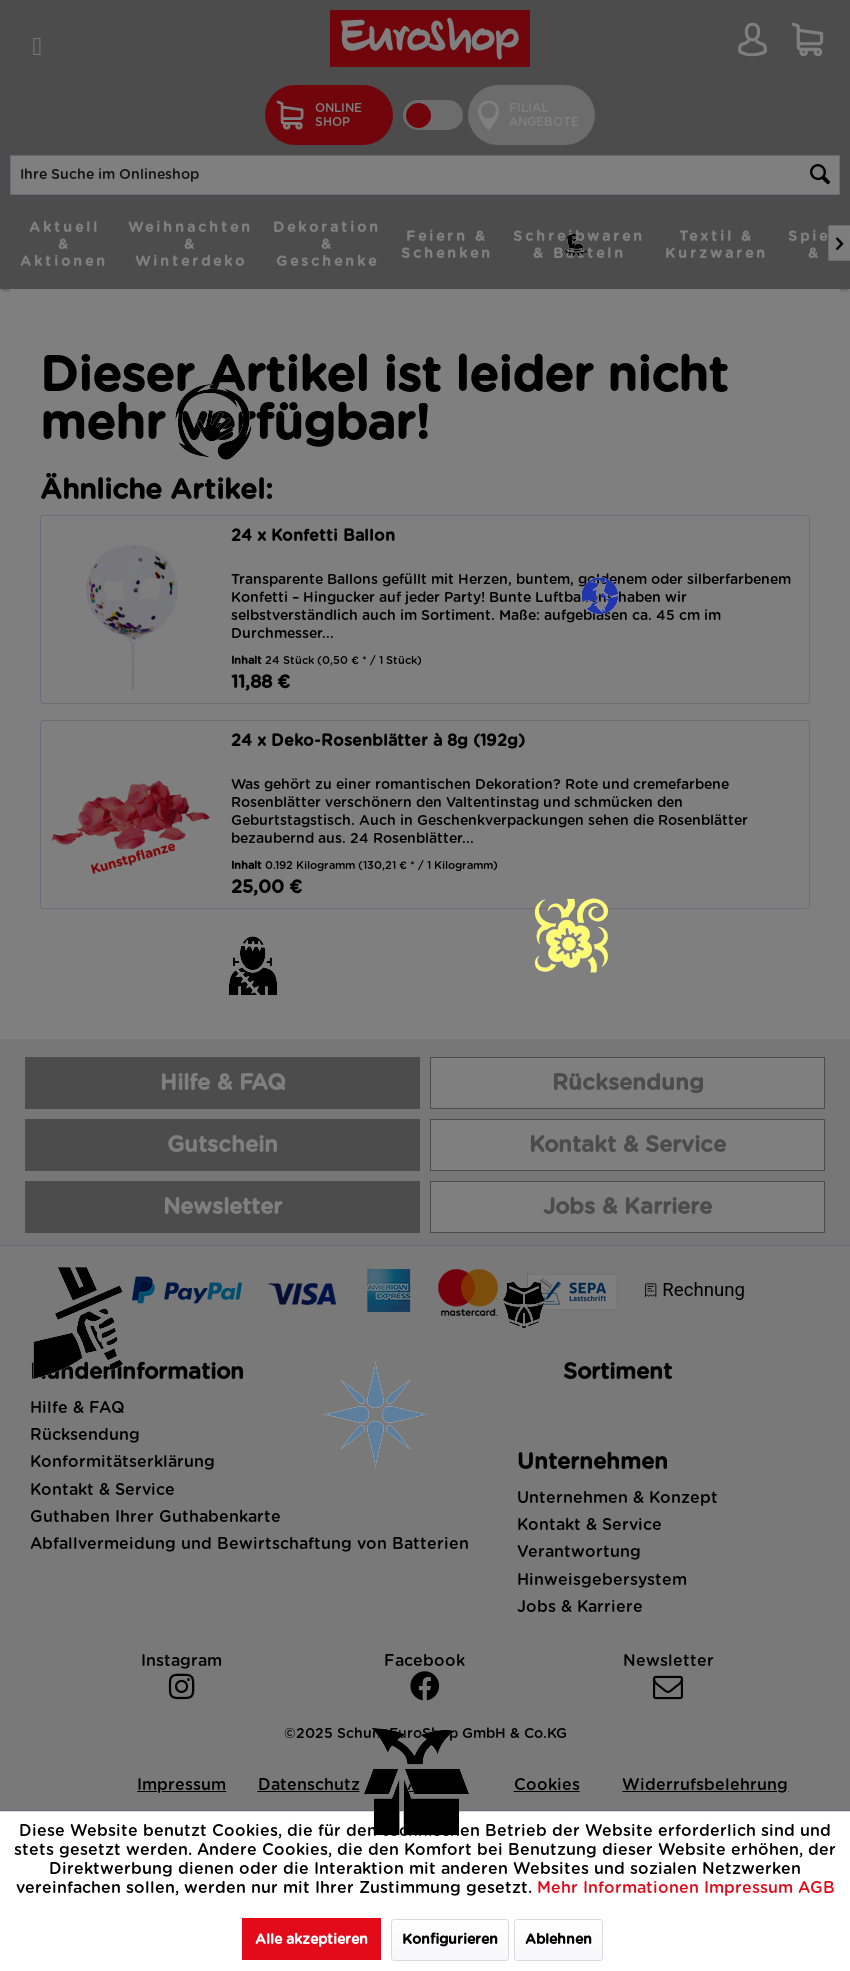 The image size is (850, 1971). Describe the element at coordinates (576, 246) in the screenshot. I see `perform a stomp or ground attack` at that location.